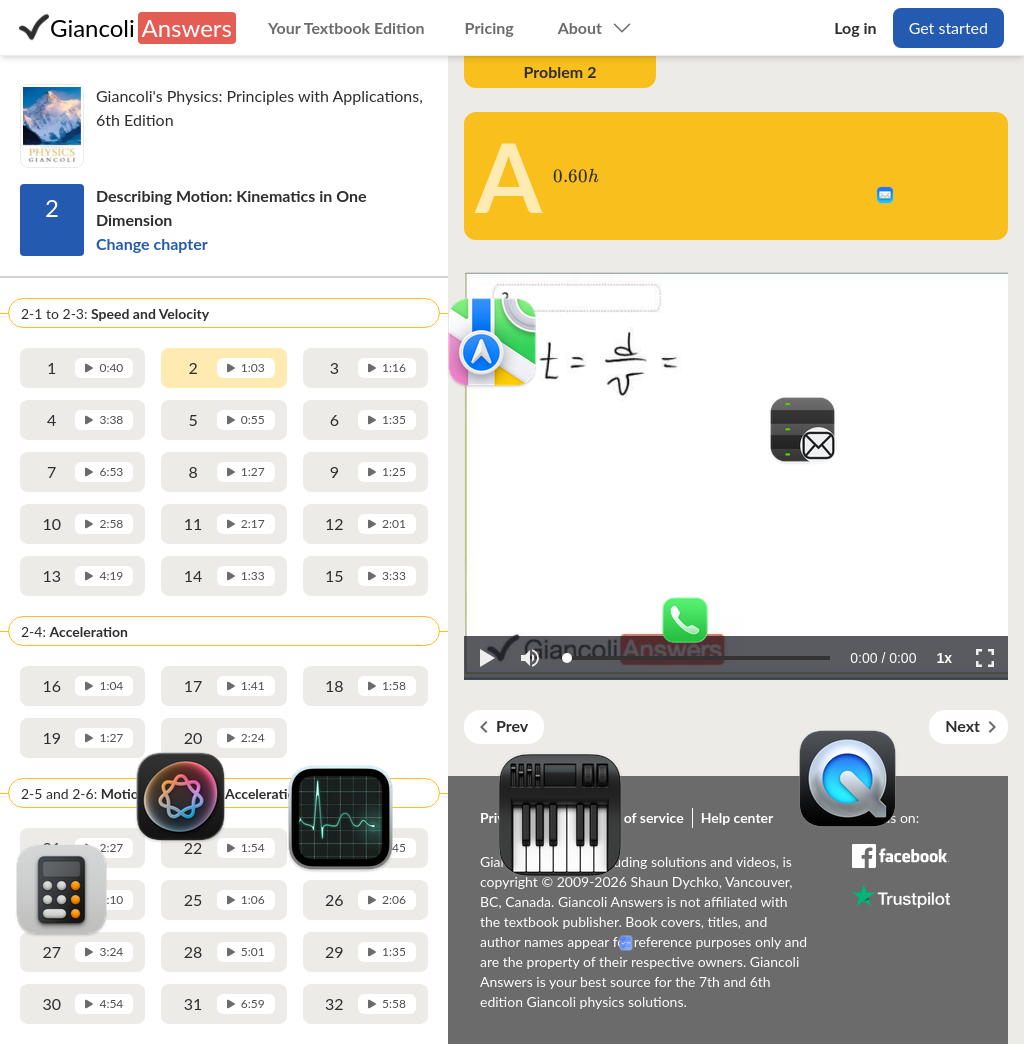 The image size is (1024, 1044). Describe the element at coordinates (685, 620) in the screenshot. I see `open the phone app to make a call` at that location.